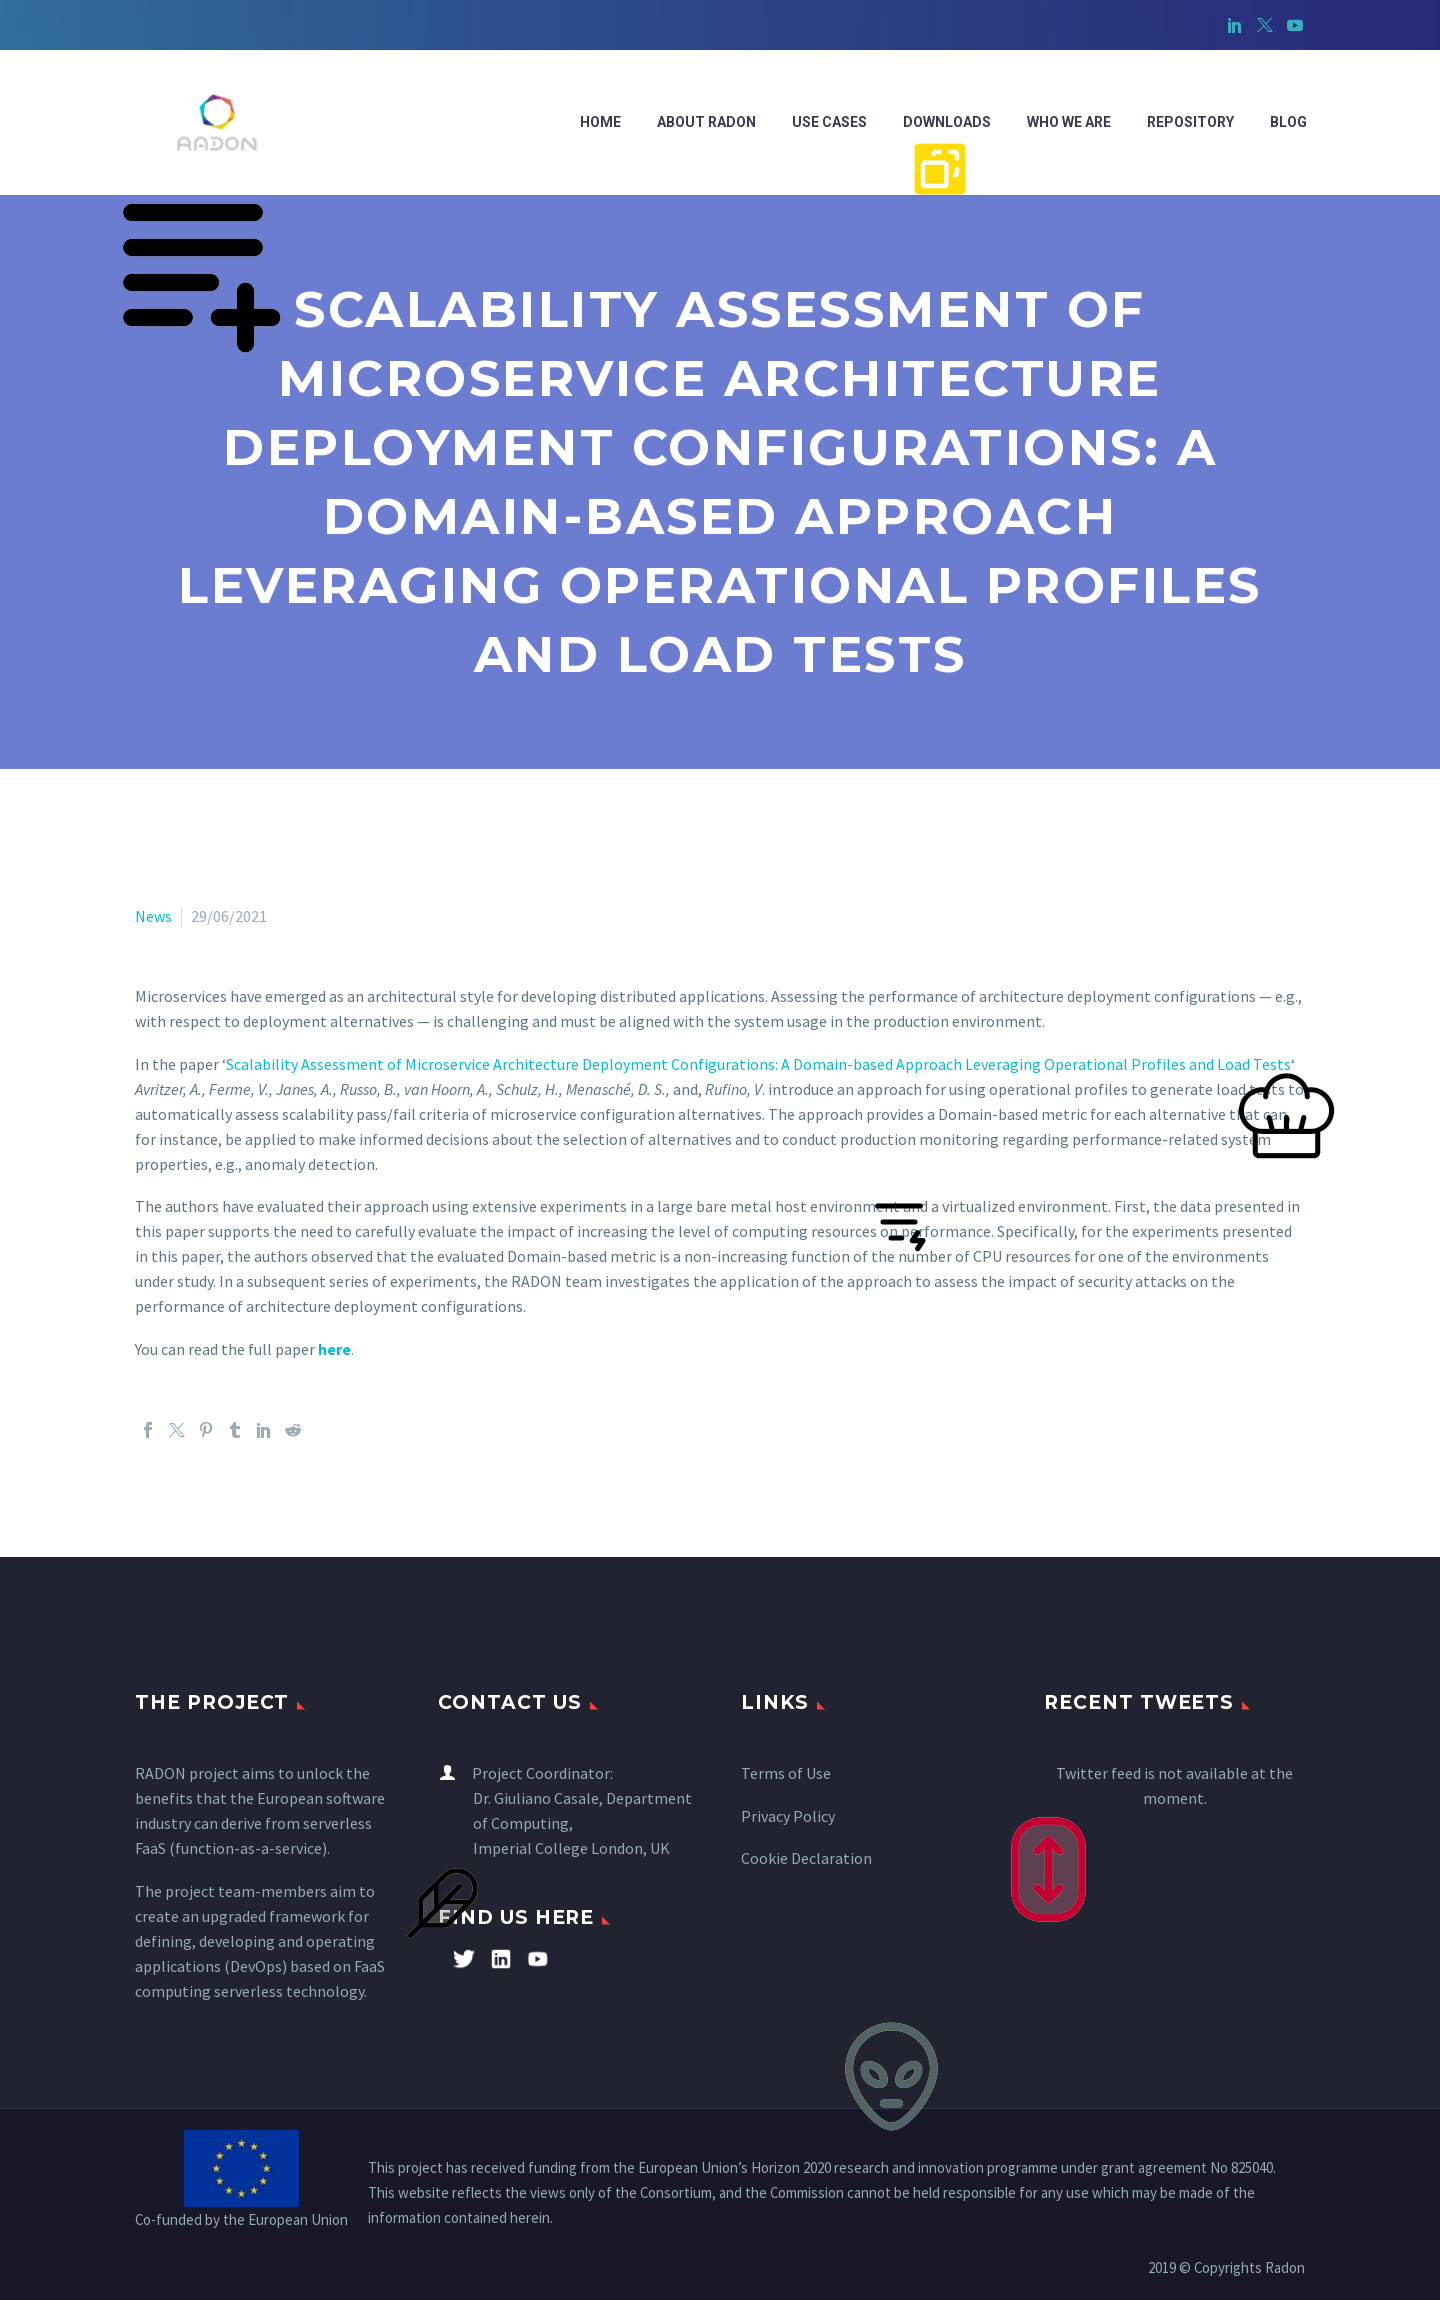 This screenshot has height=2300, width=1440. What do you see at coordinates (1048, 1869) in the screenshot?
I see `scroll up or down on the page` at bounding box center [1048, 1869].